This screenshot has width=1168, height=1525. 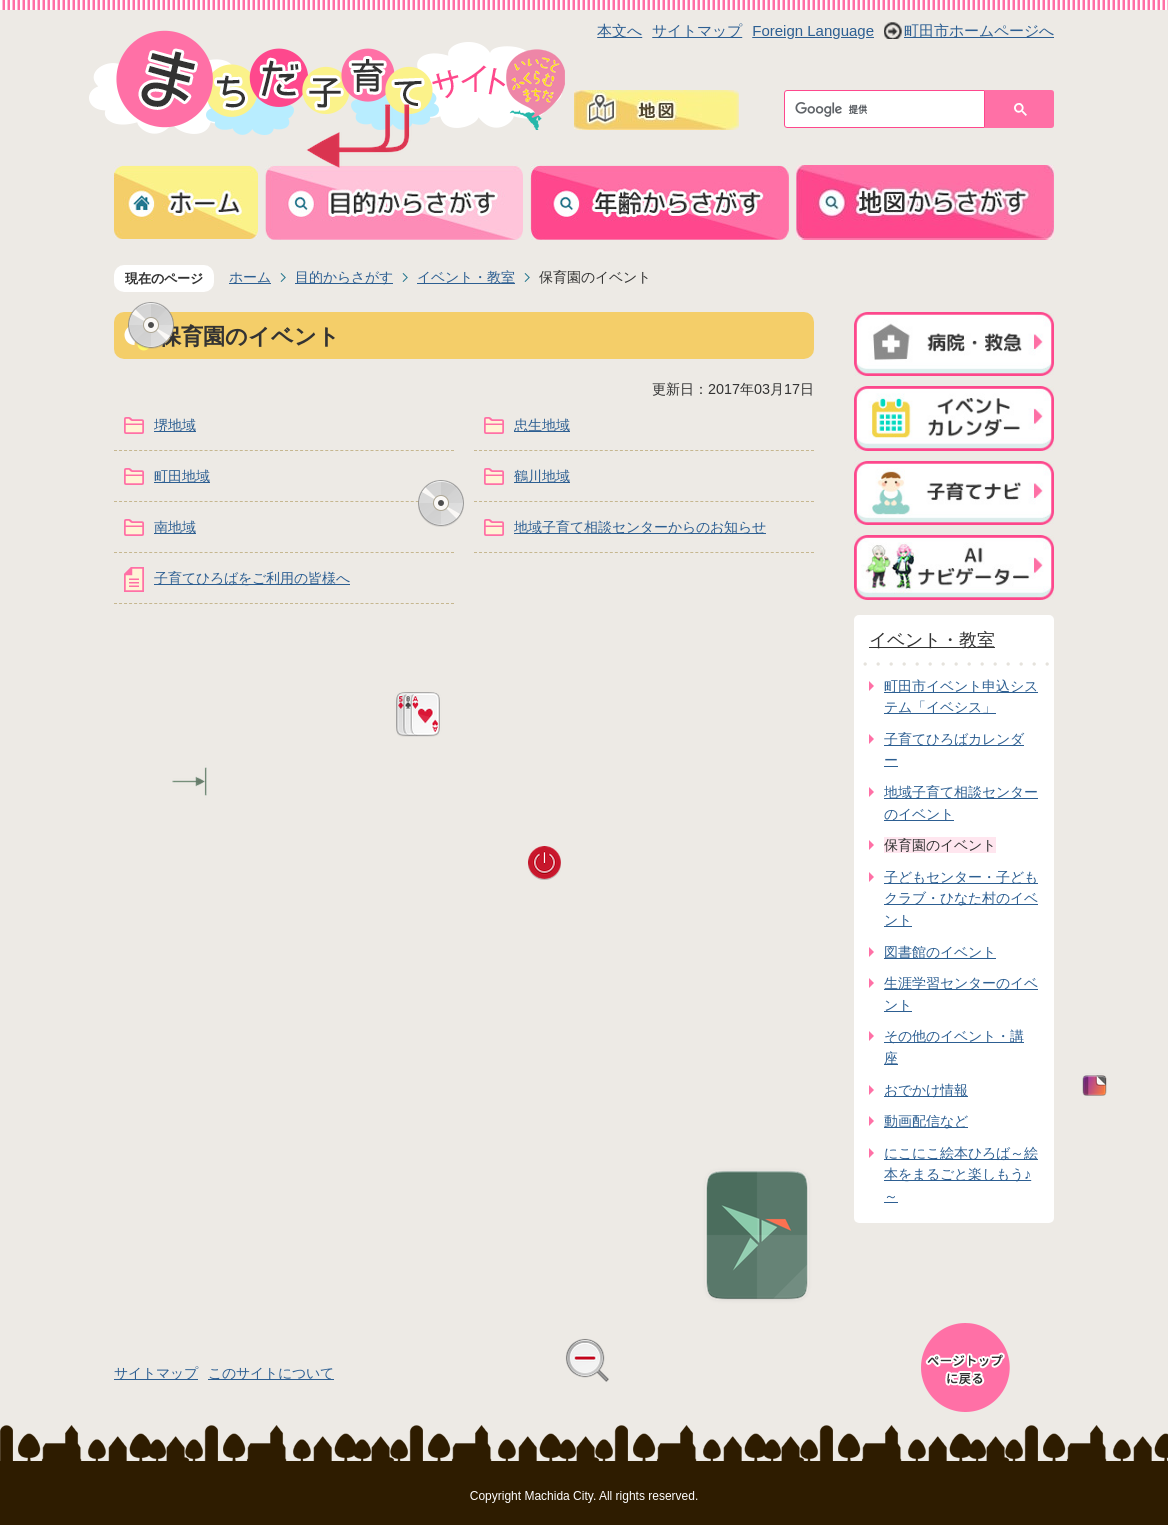 What do you see at coordinates (418, 714) in the screenshot?
I see `launch solitaire card game` at bounding box center [418, 714].